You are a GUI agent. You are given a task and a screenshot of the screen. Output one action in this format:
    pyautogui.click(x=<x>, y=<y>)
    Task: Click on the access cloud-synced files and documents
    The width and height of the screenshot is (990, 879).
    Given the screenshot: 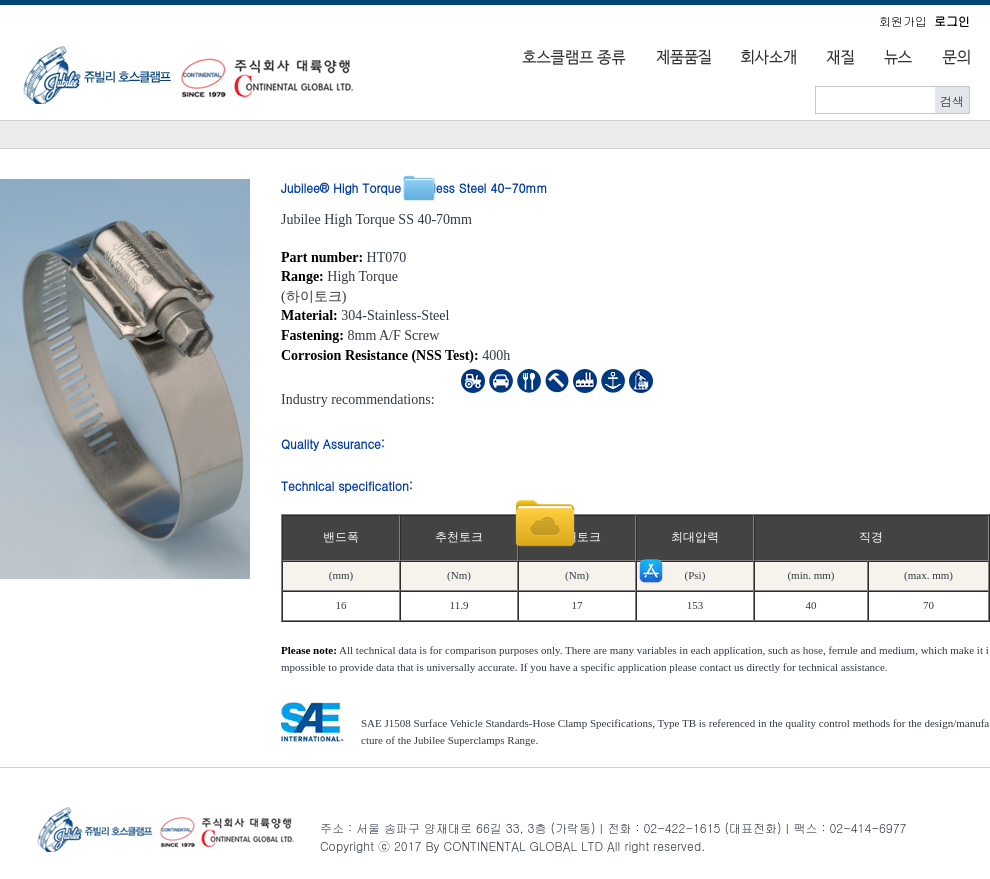 What is the action you would take?
    pyautogui.click(x=545, y=523)
    